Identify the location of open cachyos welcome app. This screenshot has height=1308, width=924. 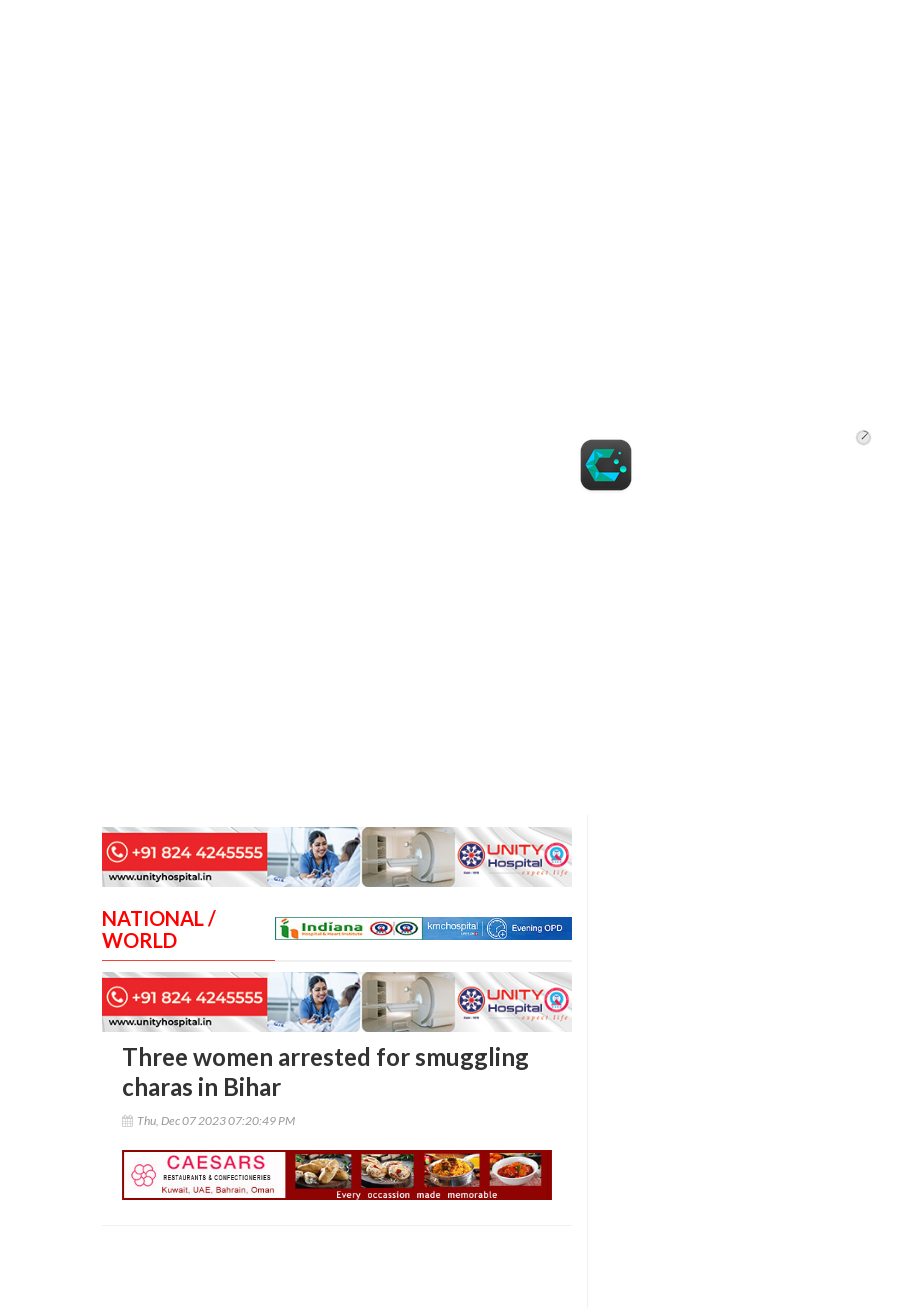
(606, 465).